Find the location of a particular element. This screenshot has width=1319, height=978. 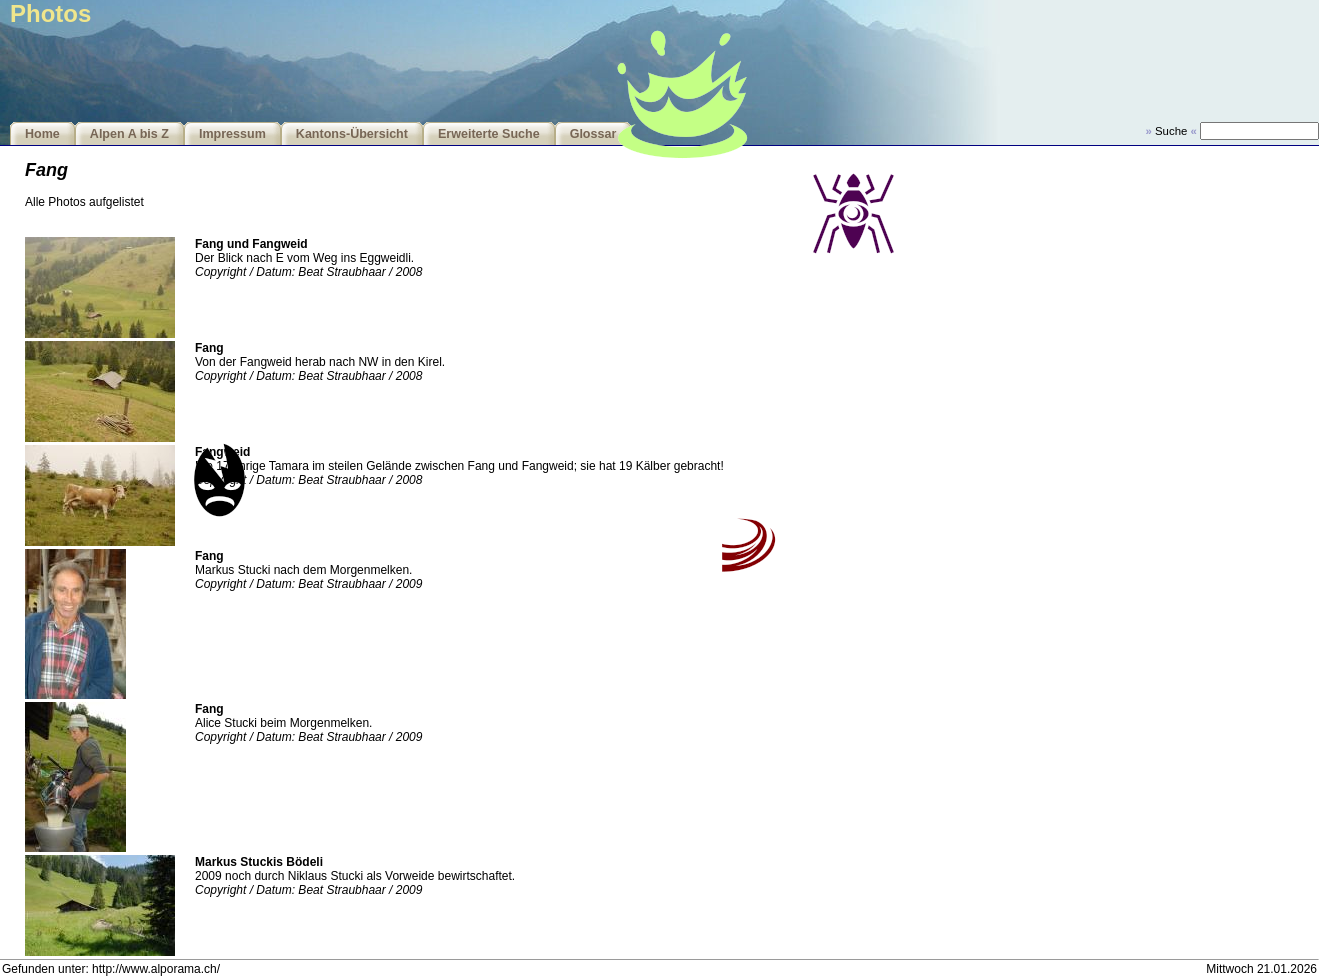

select a superhero or villain character is located at coordinates (217, 479).